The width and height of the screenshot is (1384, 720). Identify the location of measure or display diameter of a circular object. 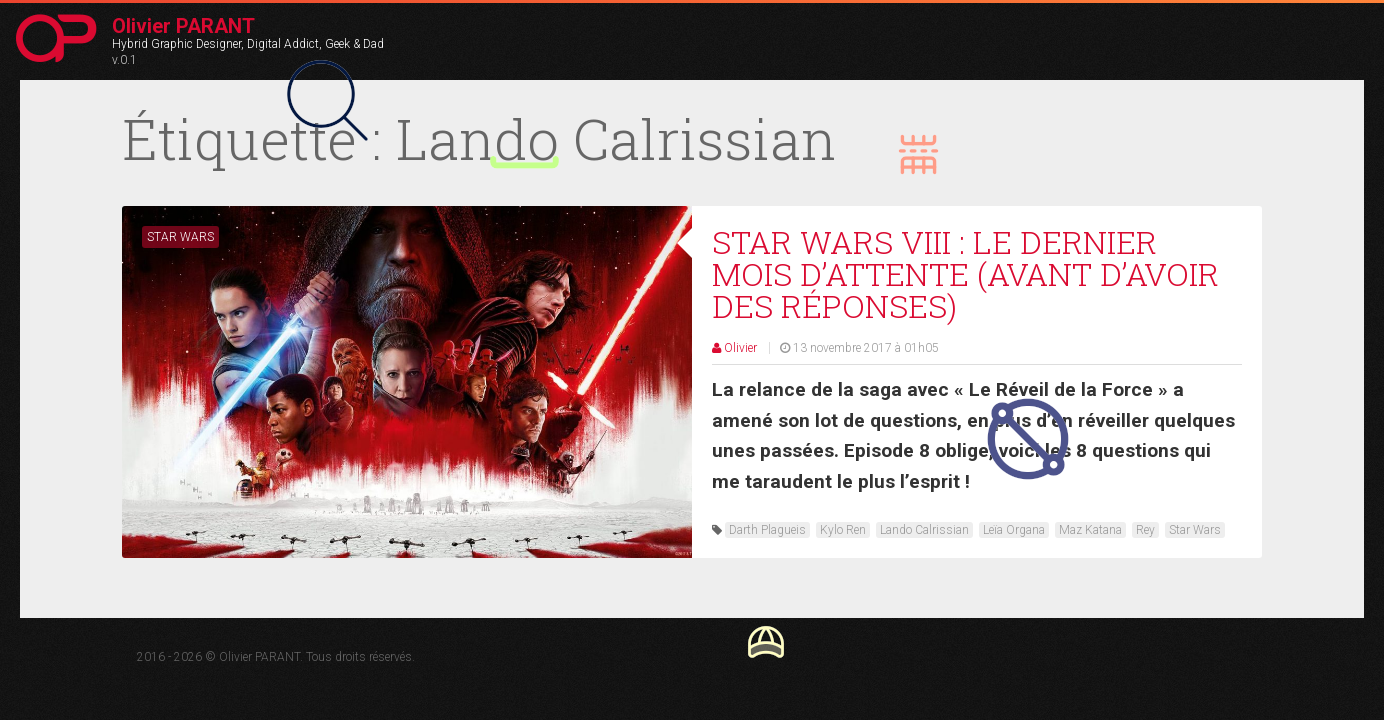
(1028, 439).